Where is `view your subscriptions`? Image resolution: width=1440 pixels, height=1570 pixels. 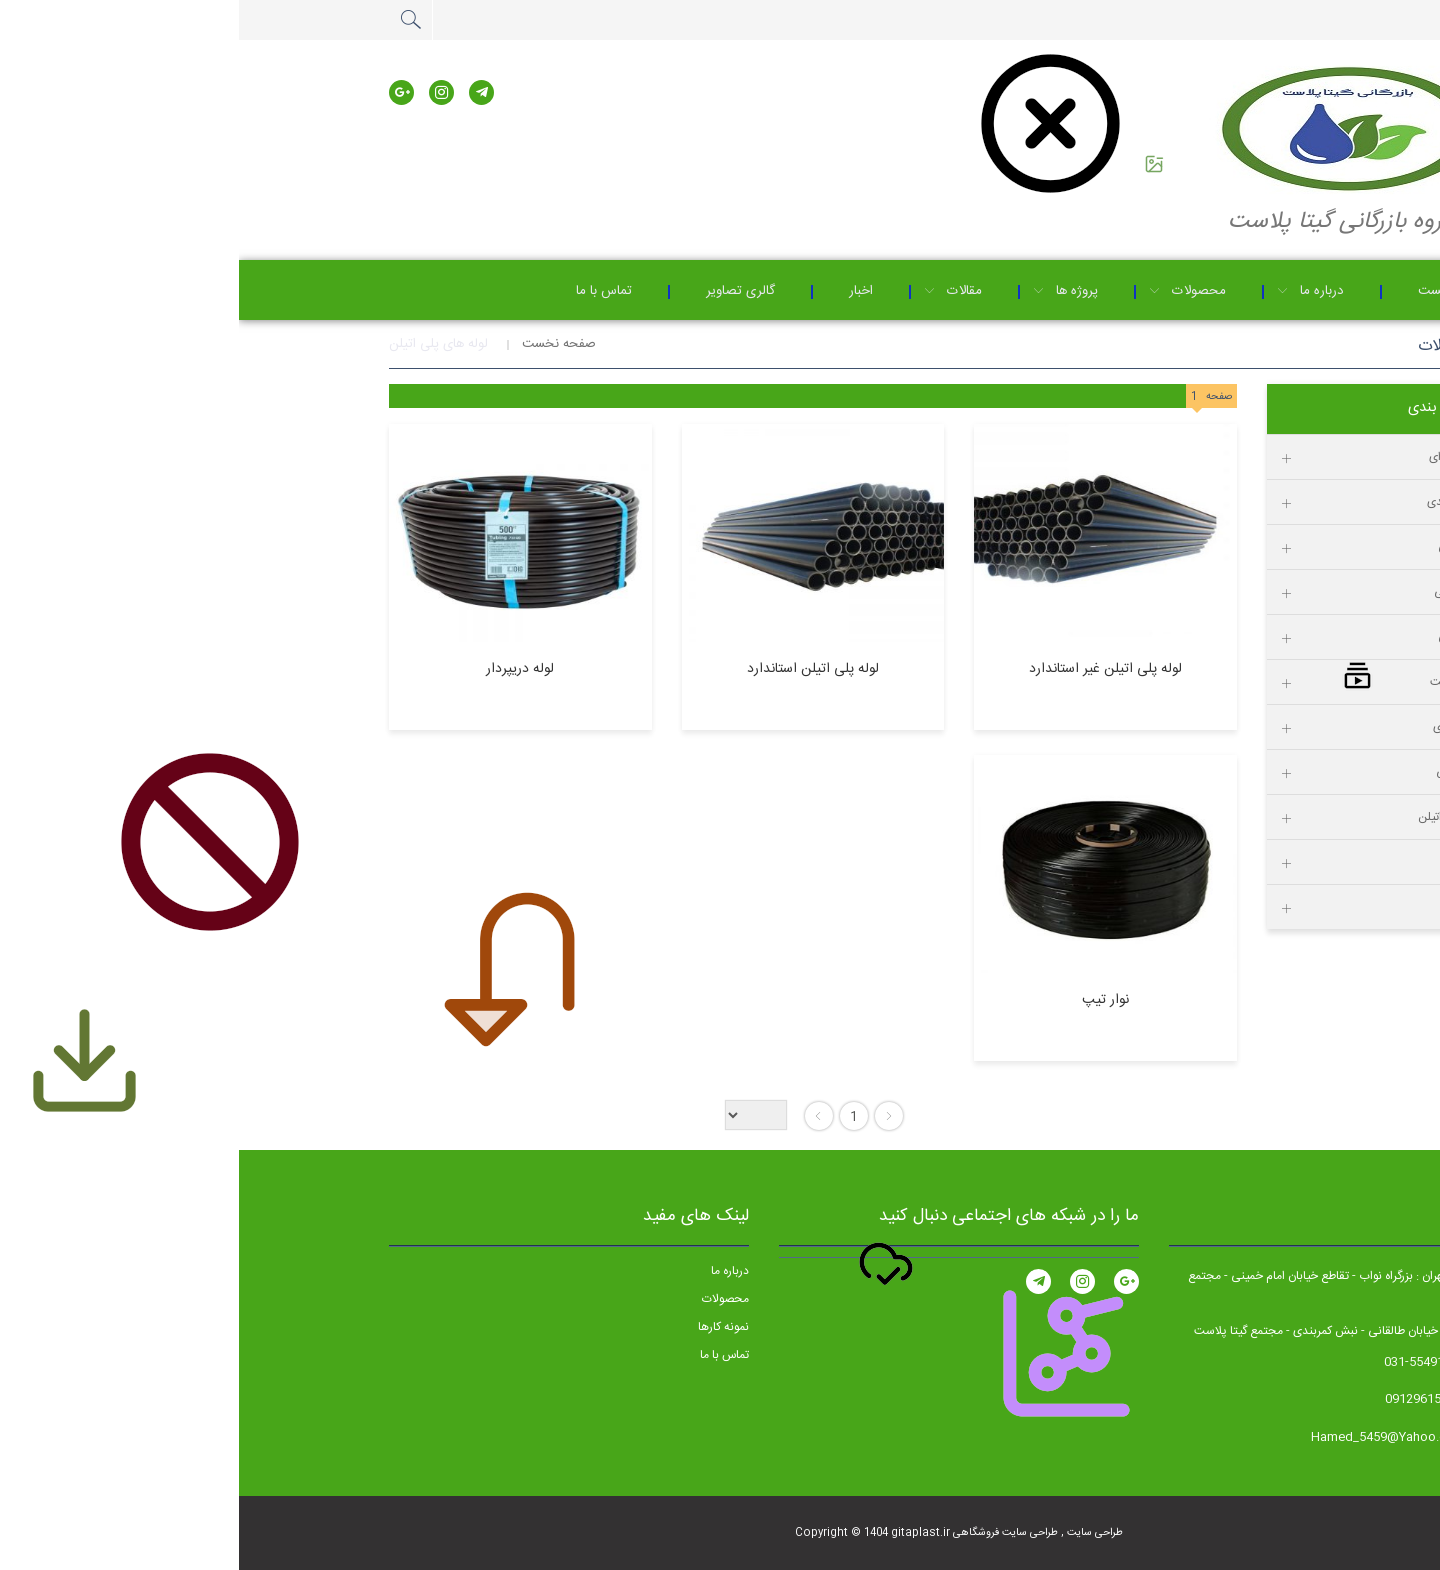
view your subscriptions is located at coordinates (1357, 675).